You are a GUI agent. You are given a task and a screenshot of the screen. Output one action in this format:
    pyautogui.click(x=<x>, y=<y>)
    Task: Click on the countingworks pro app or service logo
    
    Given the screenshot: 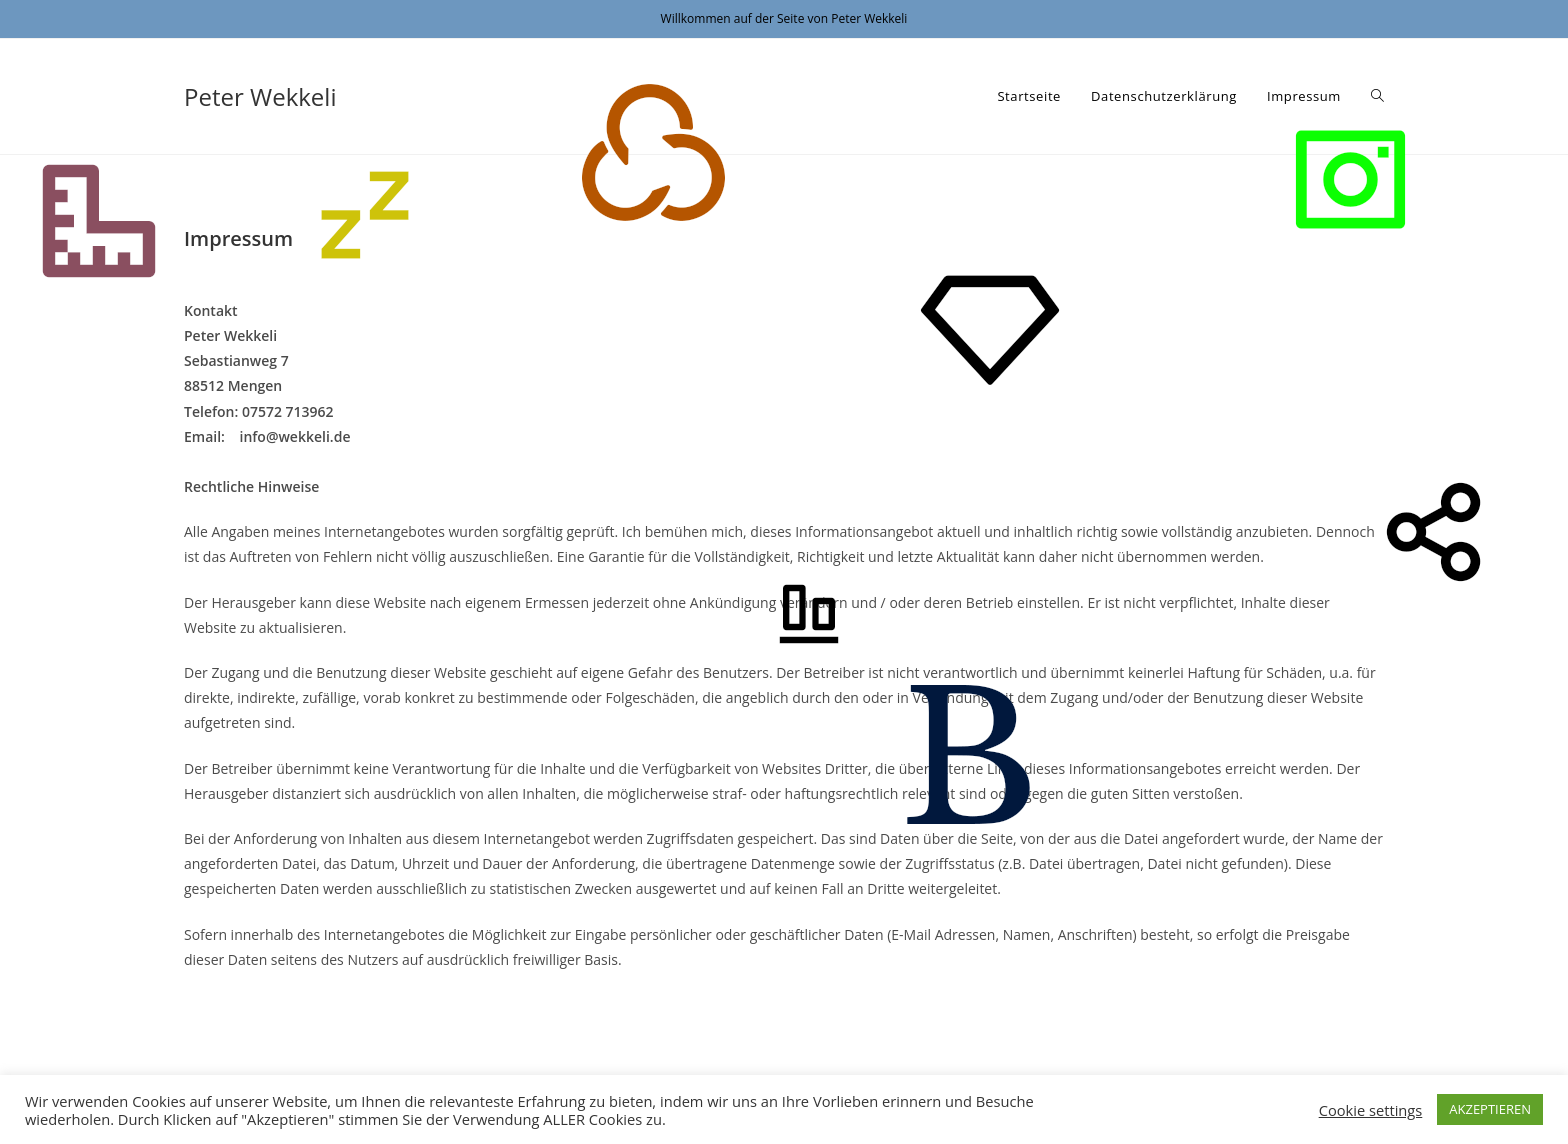 What is the action you would take?
    pyautogui.click(x=653, y=152)
    